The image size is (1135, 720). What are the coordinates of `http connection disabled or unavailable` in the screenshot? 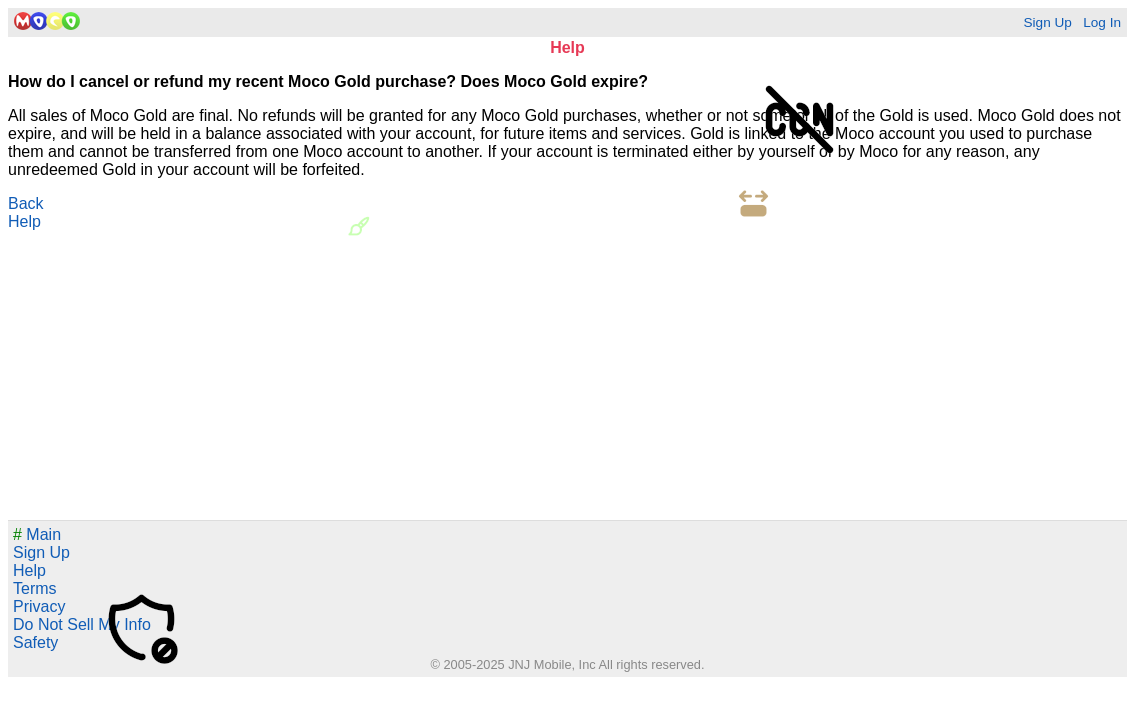 It's located at (799, 119).